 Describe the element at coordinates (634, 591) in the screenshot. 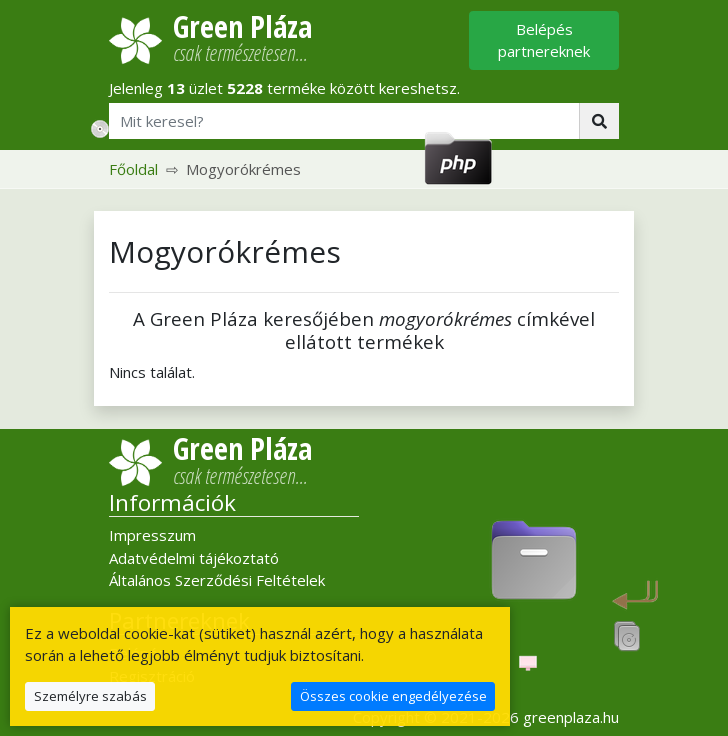

I see `reply to all recipients of an email` at that location.